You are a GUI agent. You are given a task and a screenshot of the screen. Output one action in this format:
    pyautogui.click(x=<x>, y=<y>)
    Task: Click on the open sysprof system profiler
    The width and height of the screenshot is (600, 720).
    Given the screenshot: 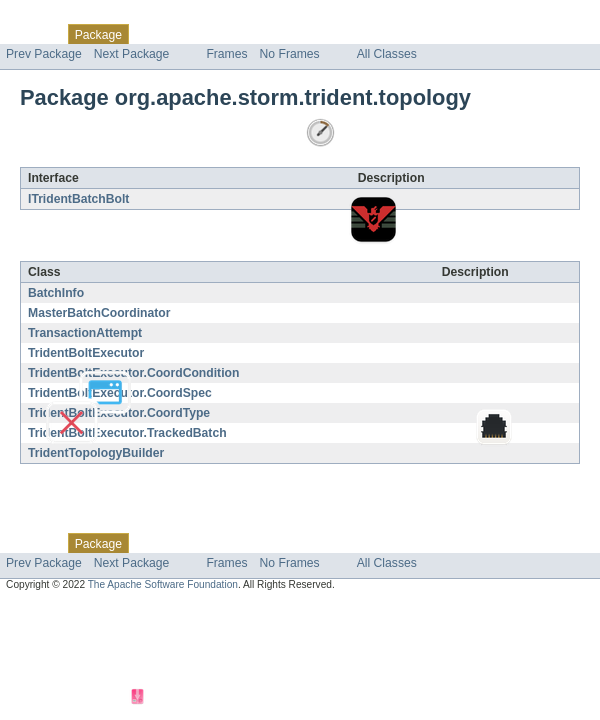 What is the action you would take?
    pyautogui.click(x=320, y=132)
    